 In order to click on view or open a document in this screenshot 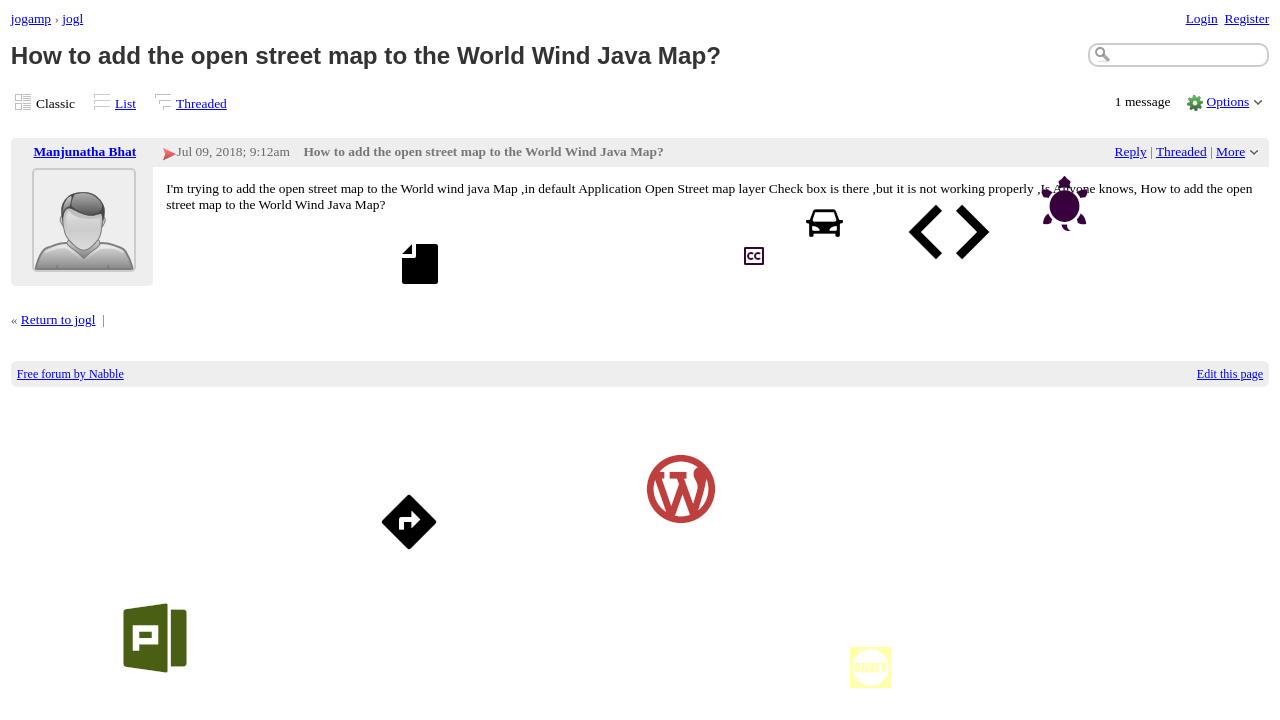, I will do `click(420, 264)`.